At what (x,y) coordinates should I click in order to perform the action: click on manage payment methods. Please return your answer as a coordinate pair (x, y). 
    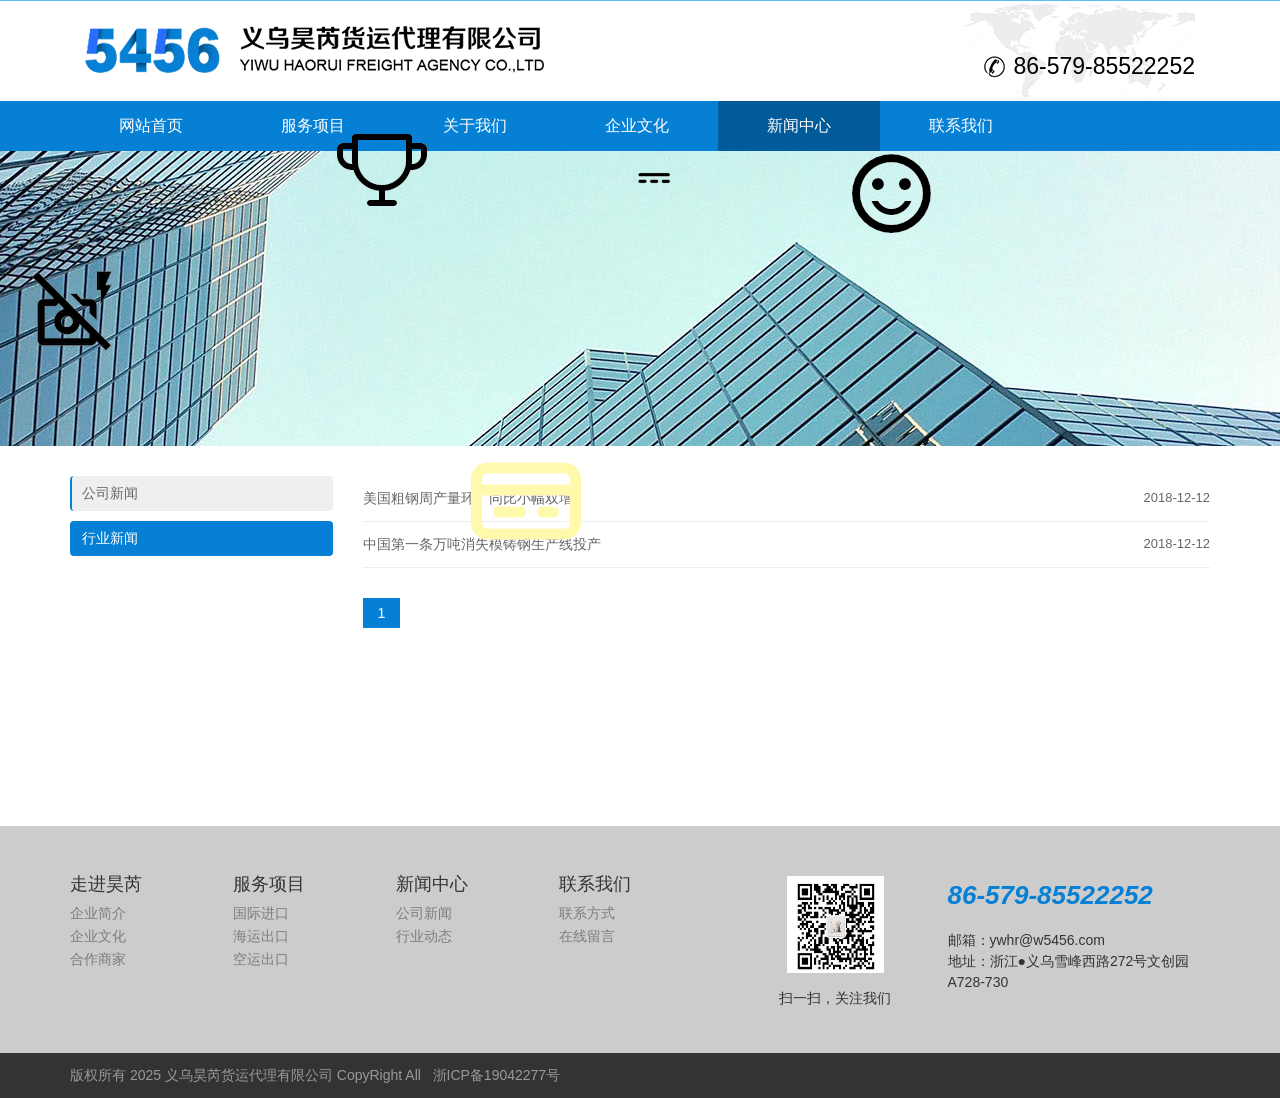
    Looking at the image, I should click on (526, 501).